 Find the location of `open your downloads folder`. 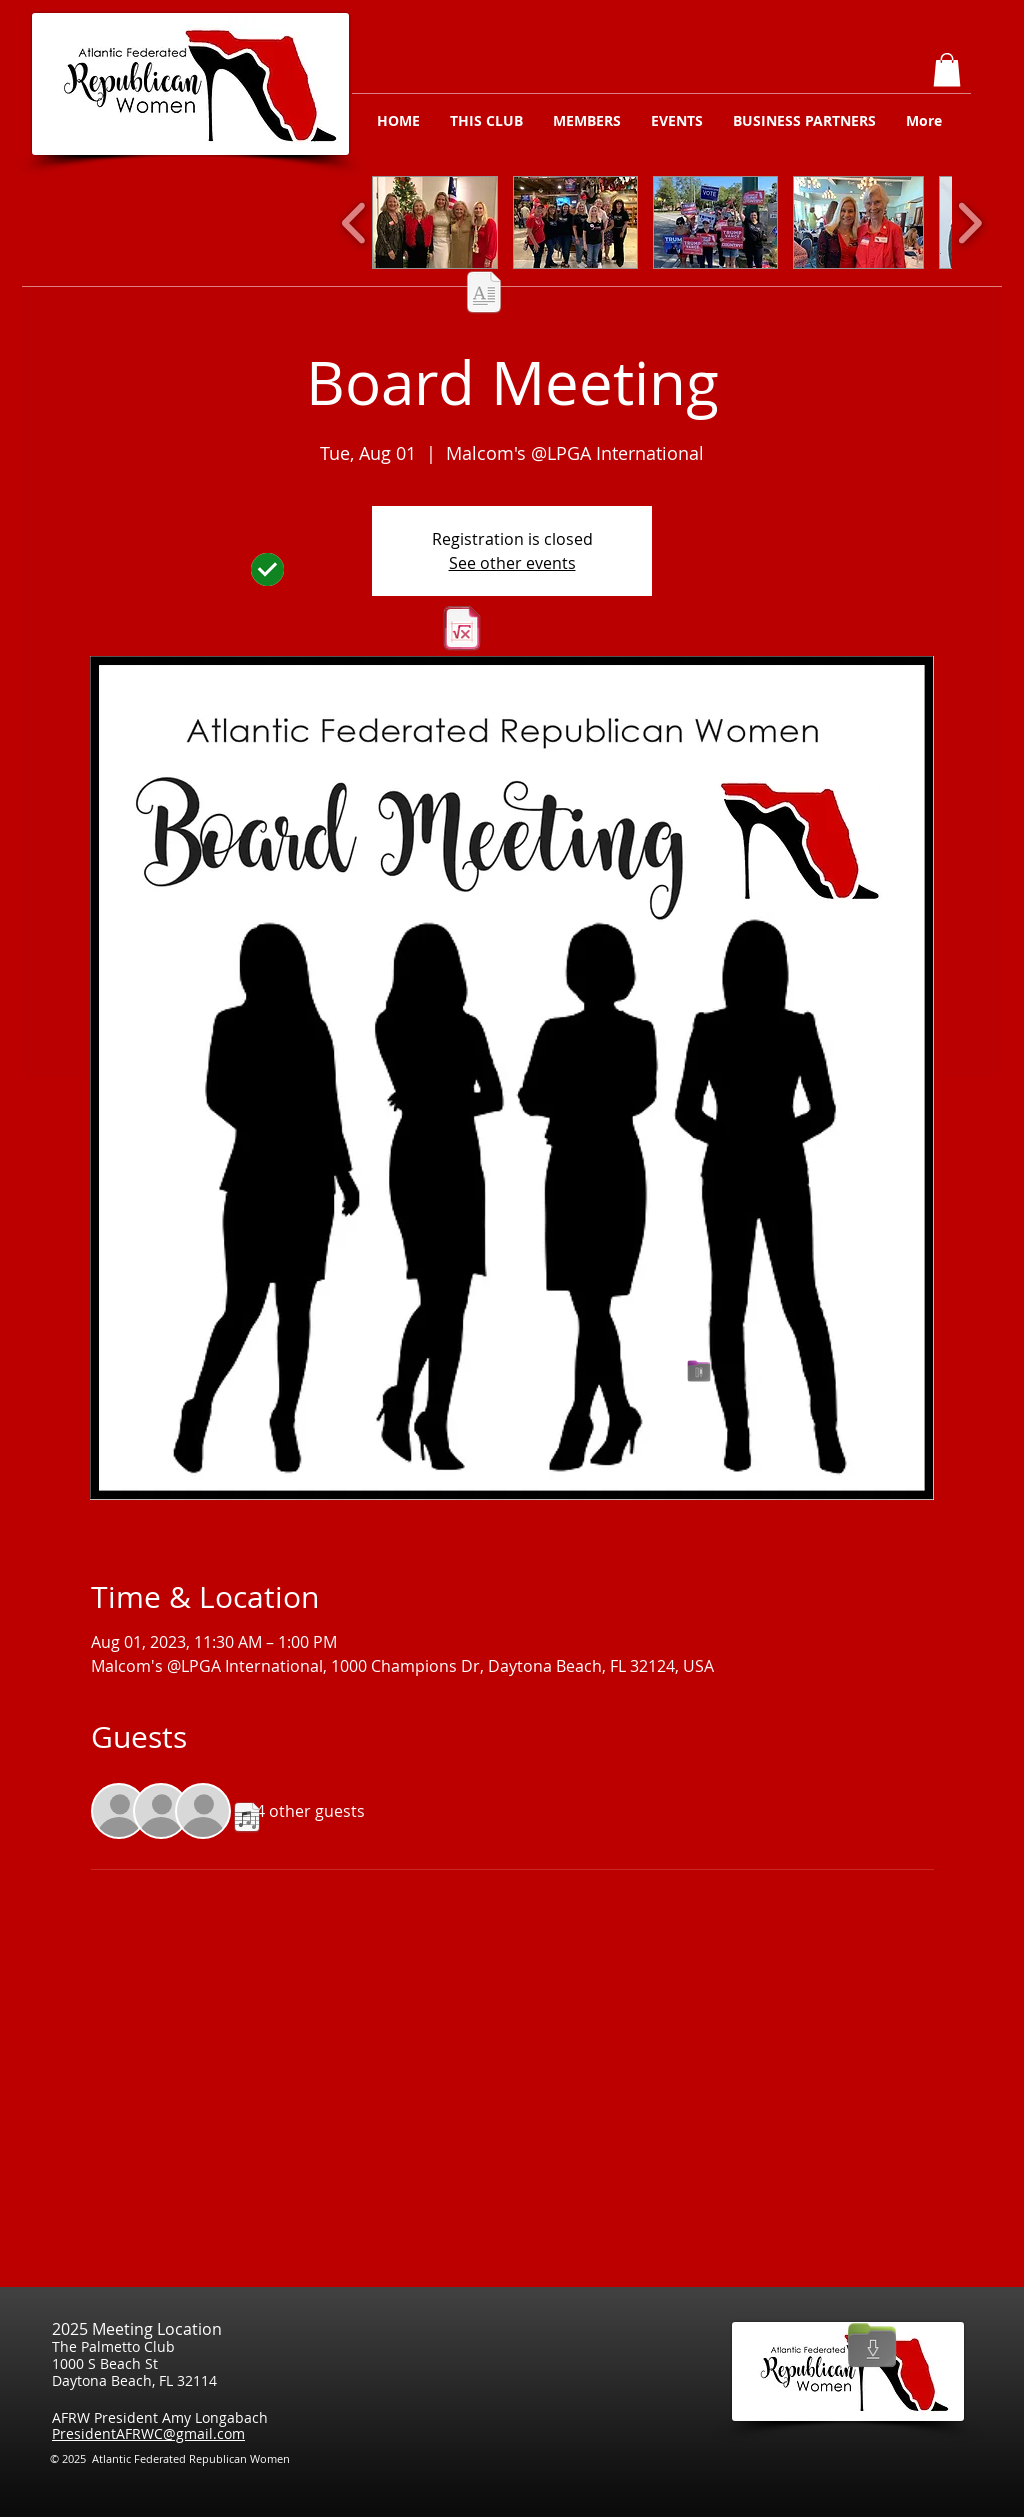

open your downloads folder is located at coordinates (872, 2345).